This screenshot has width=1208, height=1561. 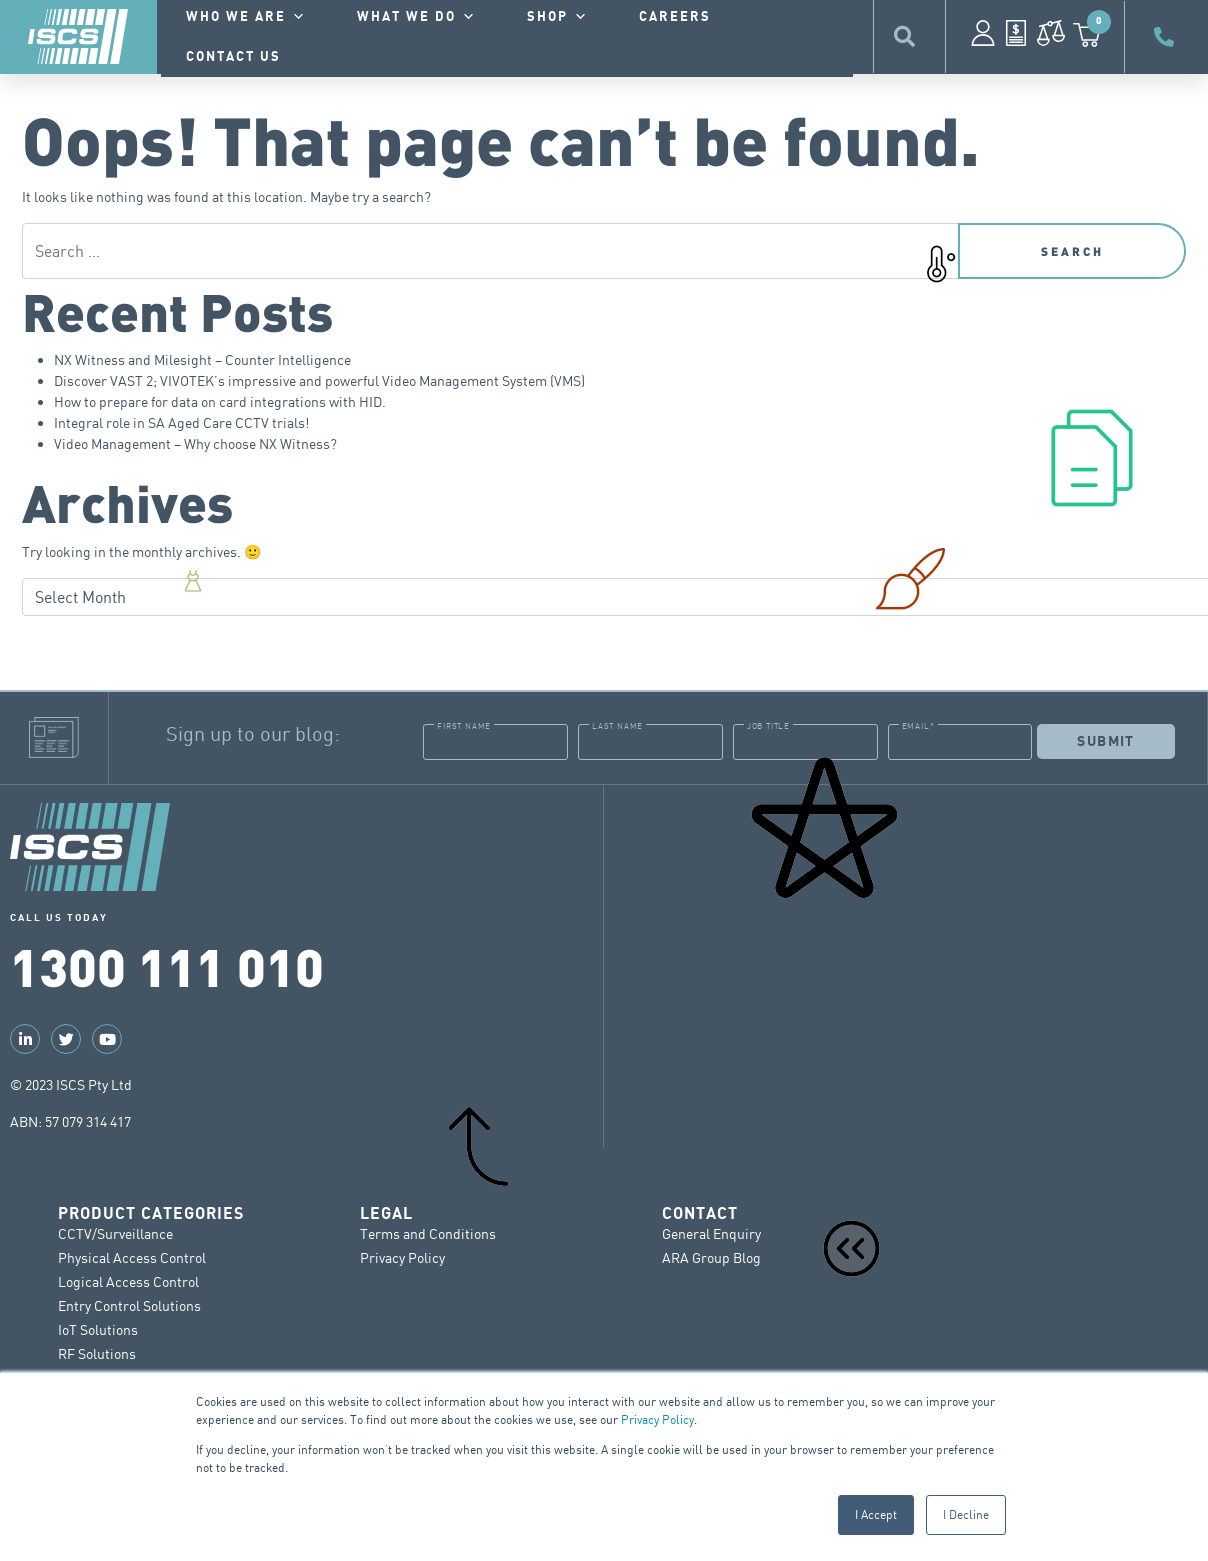 I want to click on select or apply a pentagram symbol, so click(x=824, y=835).